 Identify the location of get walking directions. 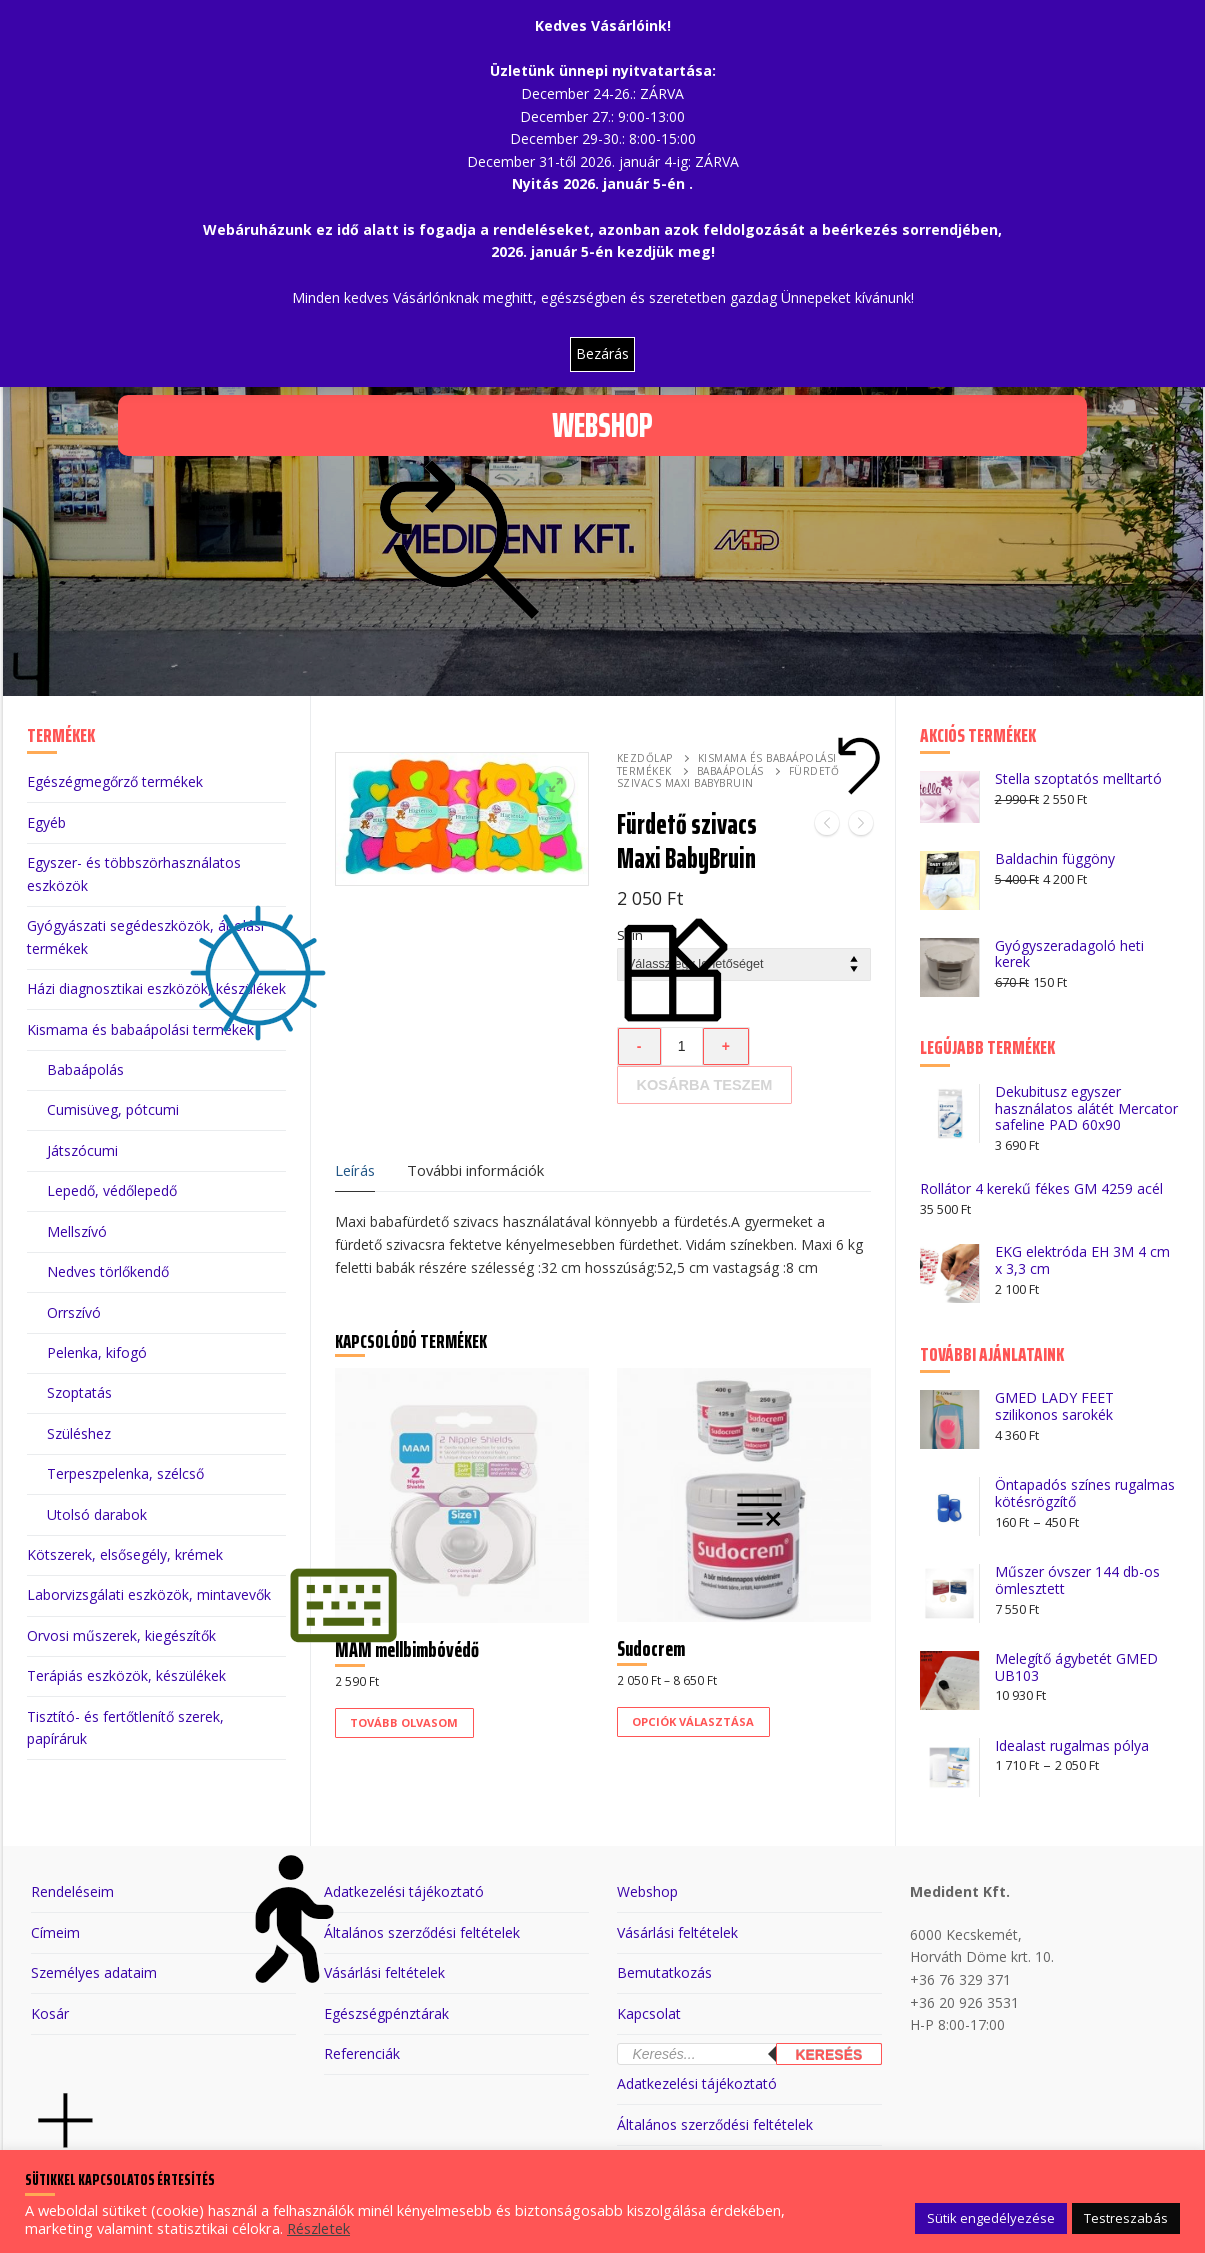
(291, 1919).